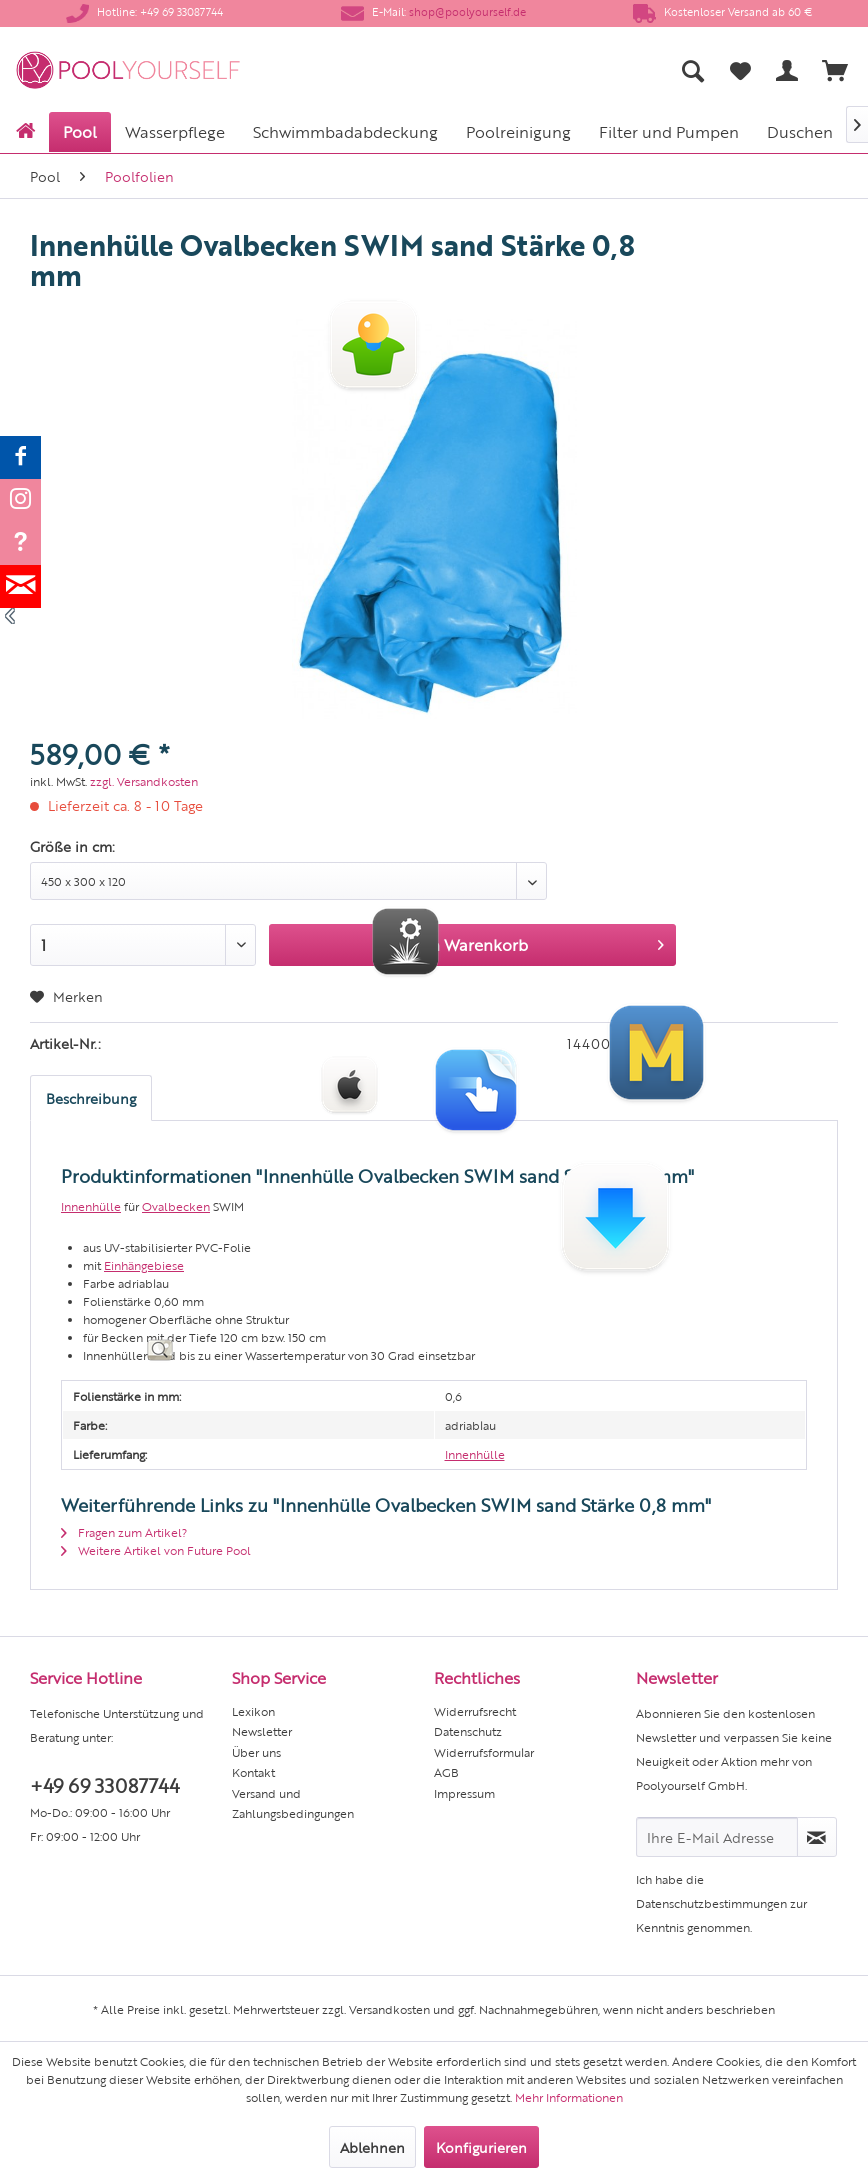 This screenshot has height=2178, width=868. What do you see at coordinates (656, 1052) in the screenshot?
I see `launch mullvad browser app` at bounding box center [656, 1052].